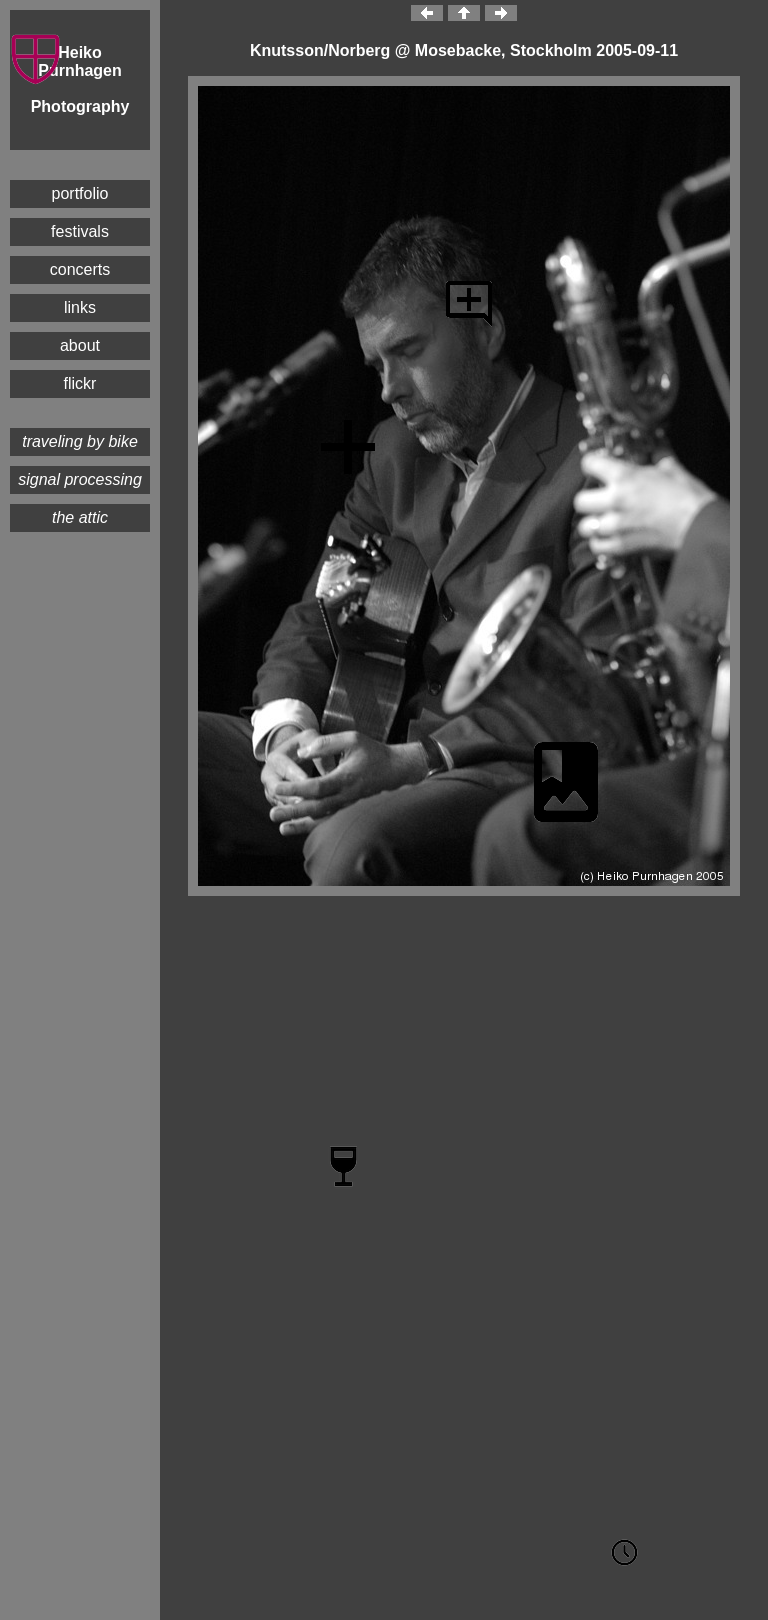  Describe the element at coordinates (343, 1166) in the screenshot. I see `find nearby wine bars or restaurants` at that location.